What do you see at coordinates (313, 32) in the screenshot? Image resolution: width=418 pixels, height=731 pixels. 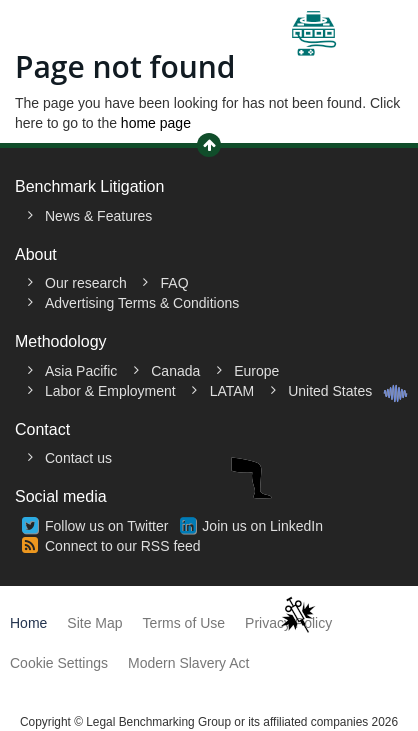 I see `access gaming features or game center` at bounding box center [313, 32].